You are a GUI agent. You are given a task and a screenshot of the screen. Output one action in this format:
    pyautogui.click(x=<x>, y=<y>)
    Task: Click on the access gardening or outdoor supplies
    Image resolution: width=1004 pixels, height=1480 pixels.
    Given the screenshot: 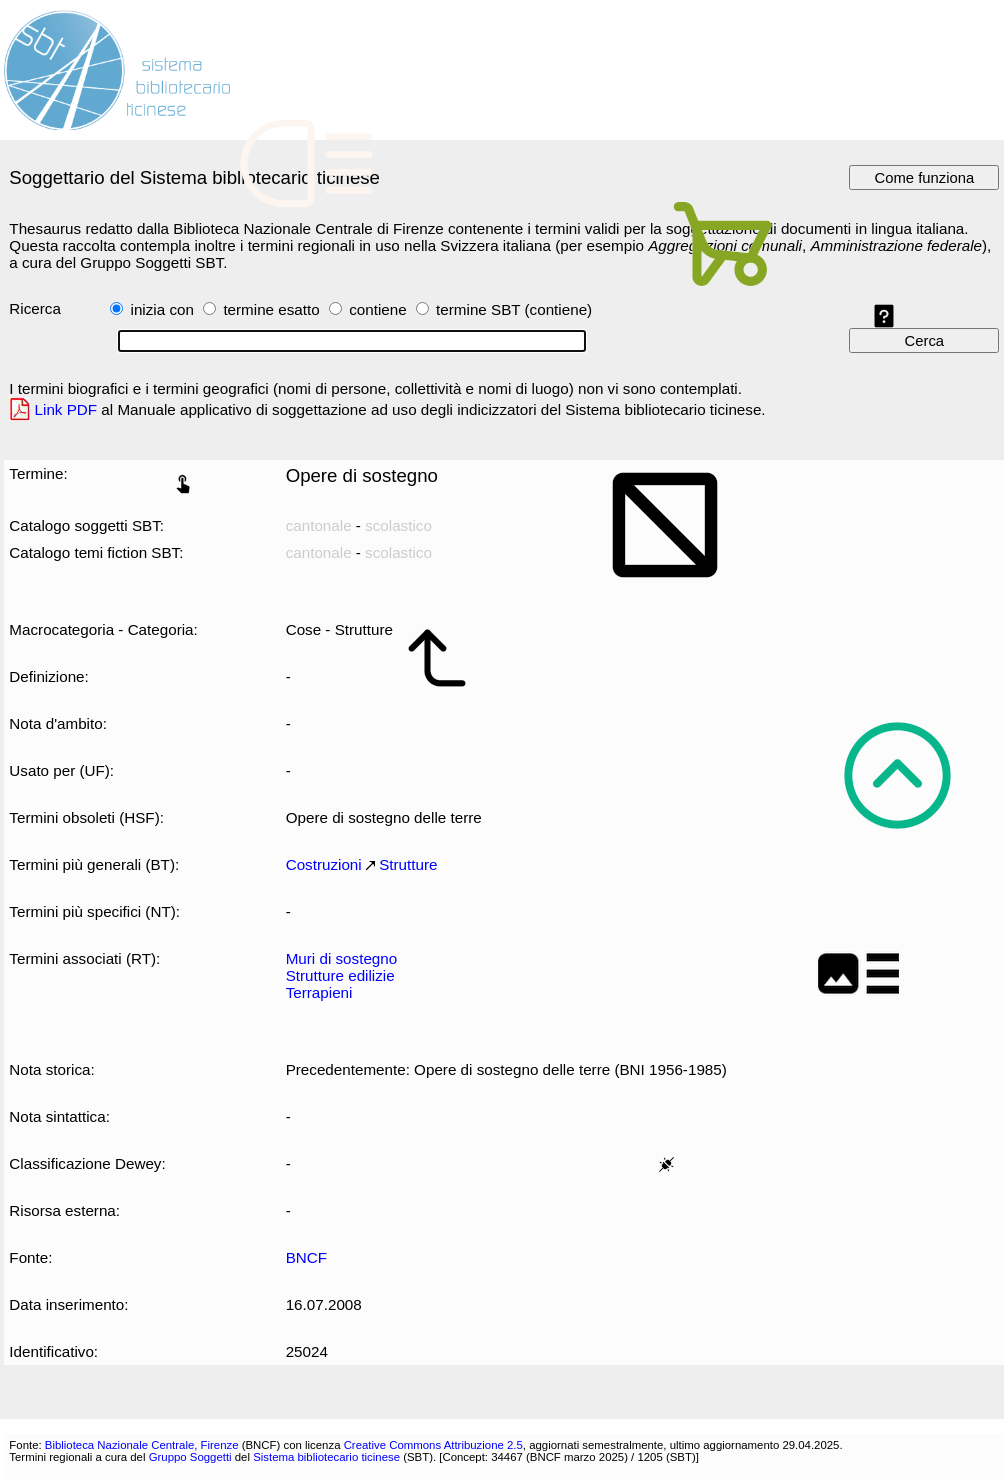 What is the action you would take?
    pyautogui.click(x=725, y=244)
    